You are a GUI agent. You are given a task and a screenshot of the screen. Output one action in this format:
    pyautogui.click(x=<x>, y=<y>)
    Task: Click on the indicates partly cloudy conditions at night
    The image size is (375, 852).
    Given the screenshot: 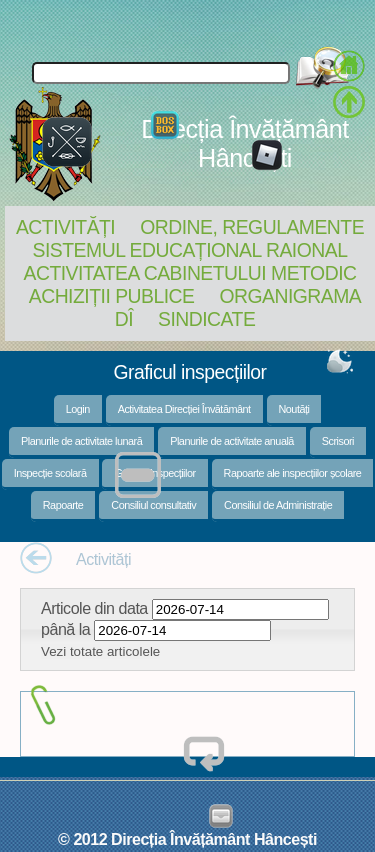 What is the action you would take?
    pyautogui.click(x=340, y=361)
    